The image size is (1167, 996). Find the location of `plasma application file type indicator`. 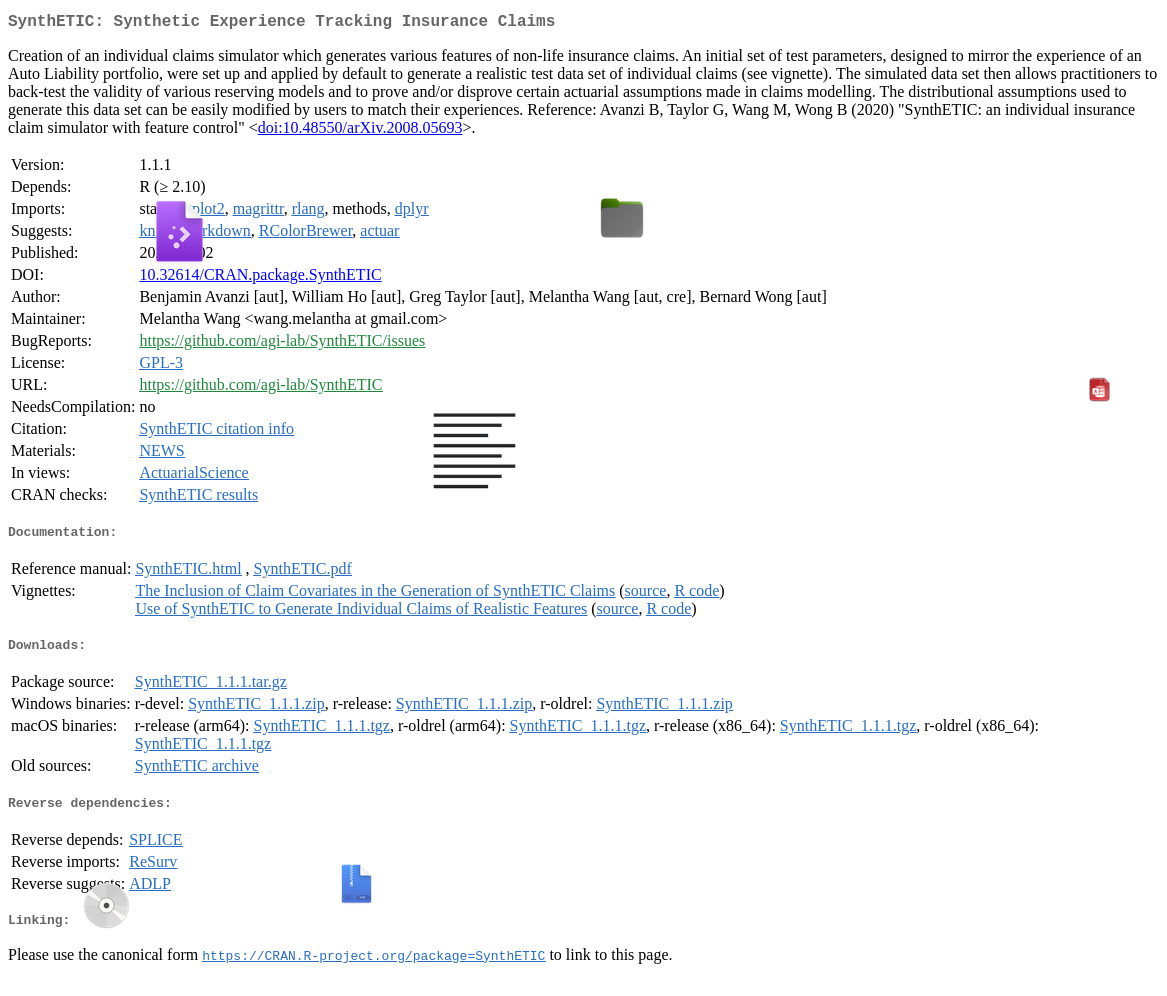

plasma application file type indicator is located at coordinates (179, 232).